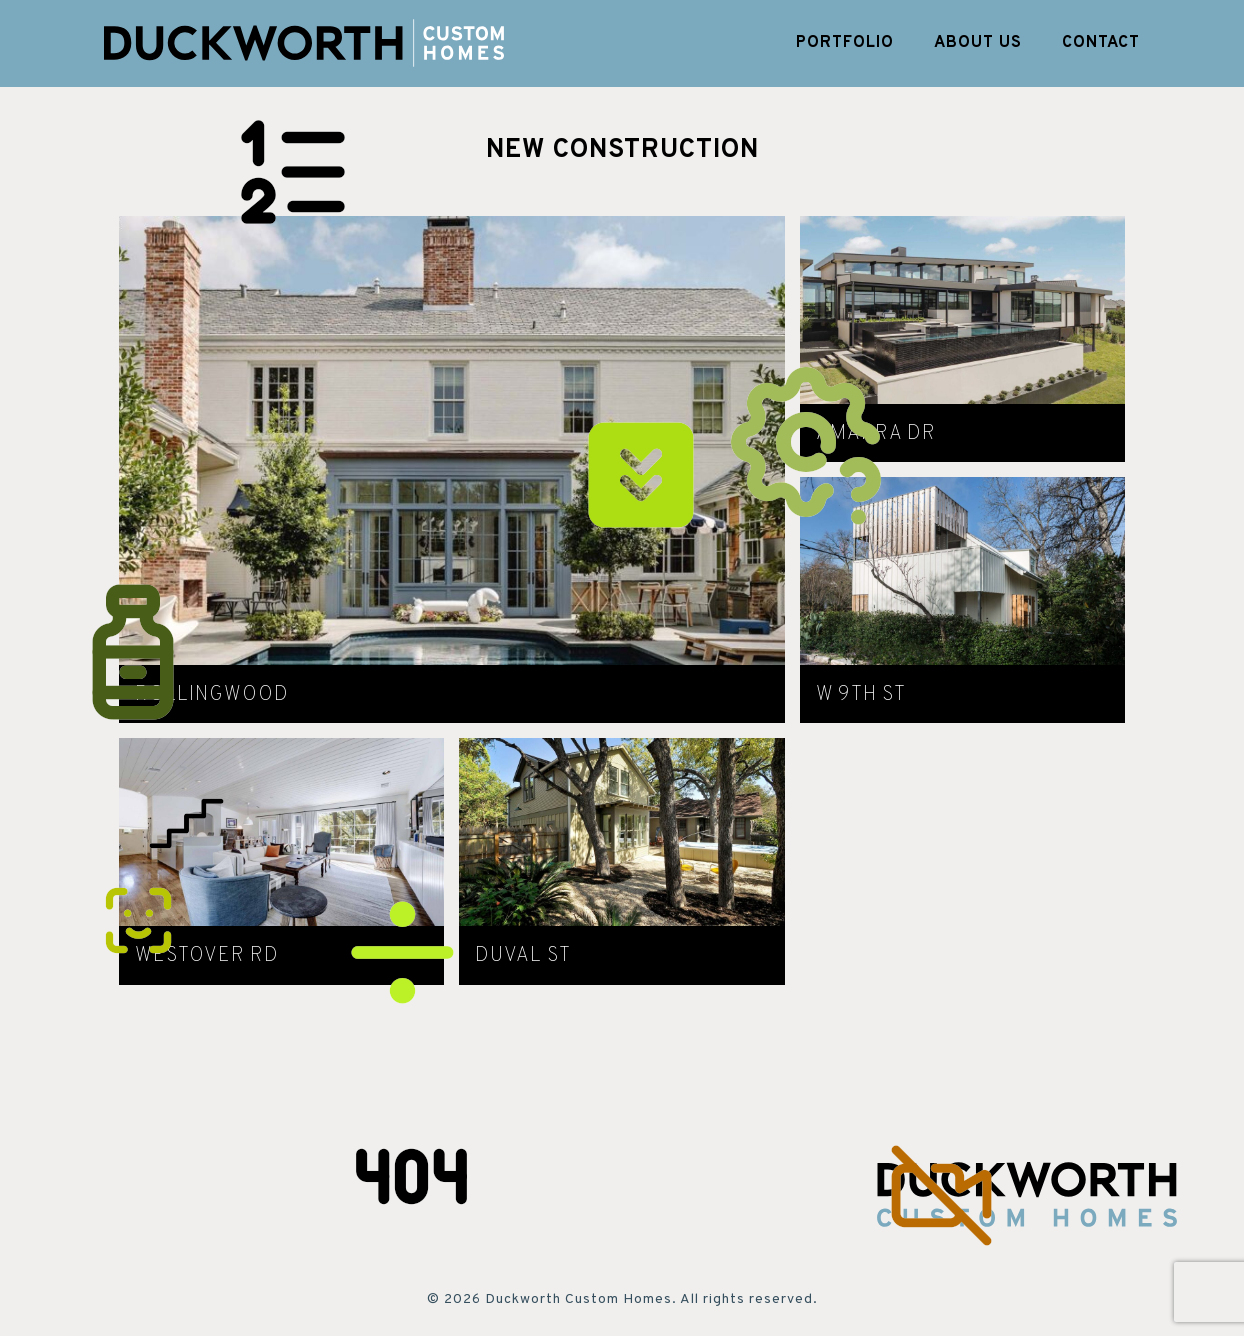  What do you see at coordinates (806, 442) in the screenshot?
I see `access settings help or FAQ` at bounding box center [806, 442].